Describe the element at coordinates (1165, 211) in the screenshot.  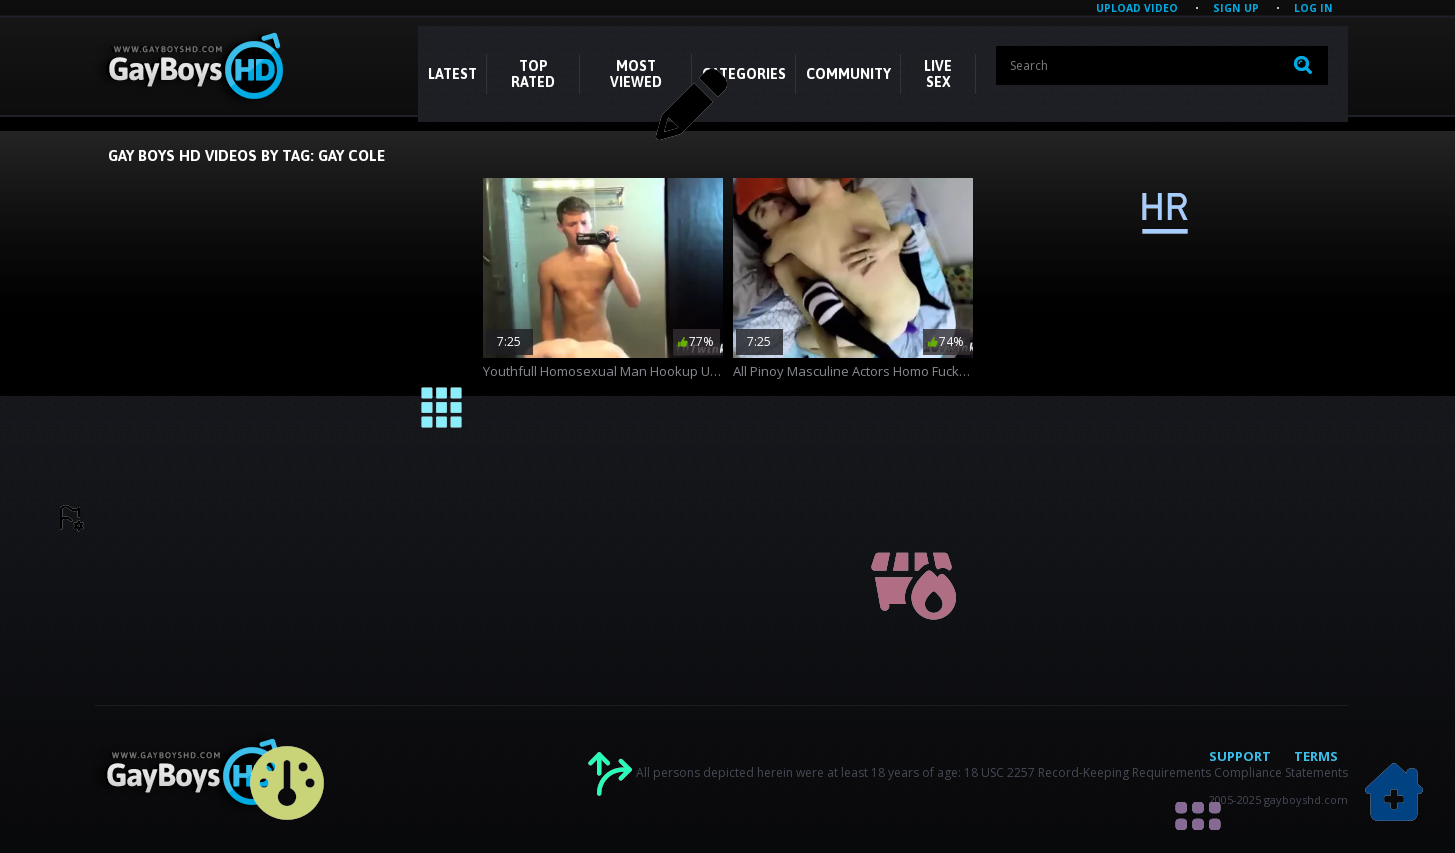
I see `insert a horizontal rule or divider line` at that location.